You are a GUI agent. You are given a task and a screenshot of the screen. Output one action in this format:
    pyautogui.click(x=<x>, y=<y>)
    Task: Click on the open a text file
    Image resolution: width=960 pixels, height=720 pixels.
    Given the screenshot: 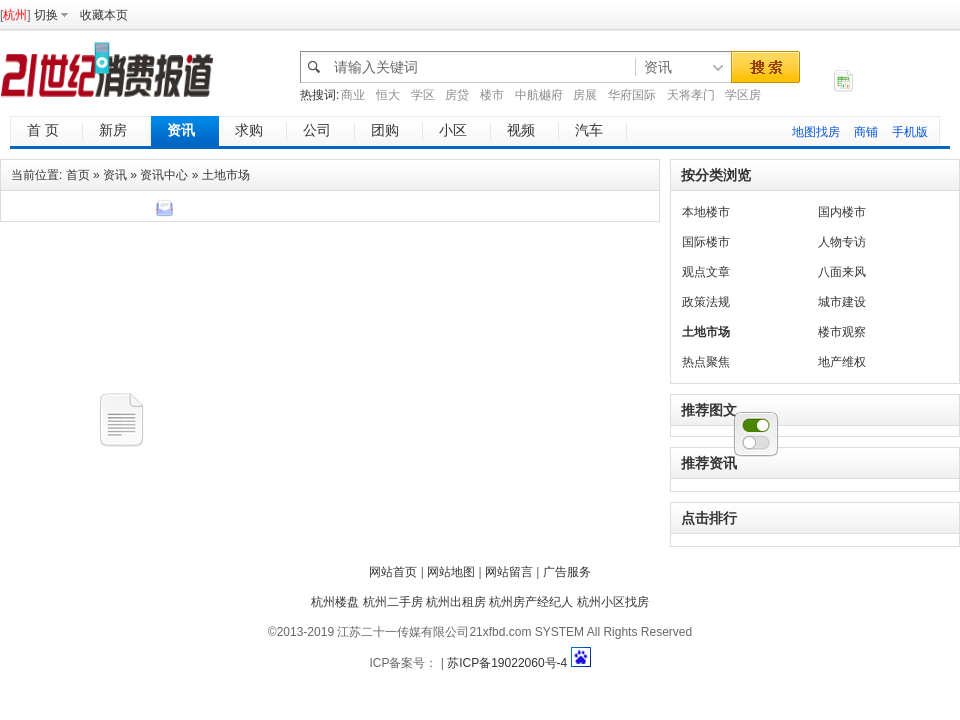 What is the action you would take?
    pyautogui.click(x=121, y=419)
    